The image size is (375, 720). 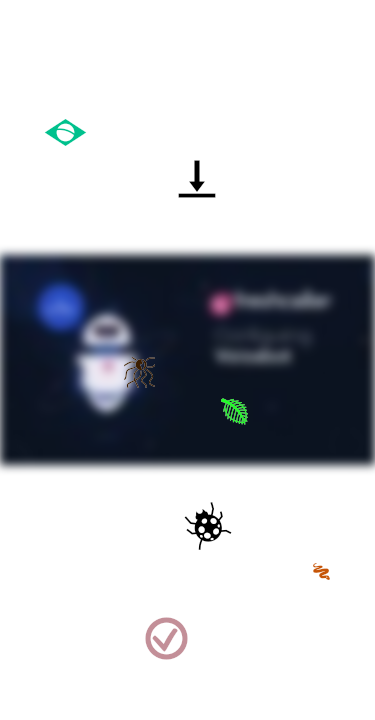 What do you see at coordinates (208, 526) in the screenshot?
I see `report a bug or software issue` at bounding box center [208, 526].